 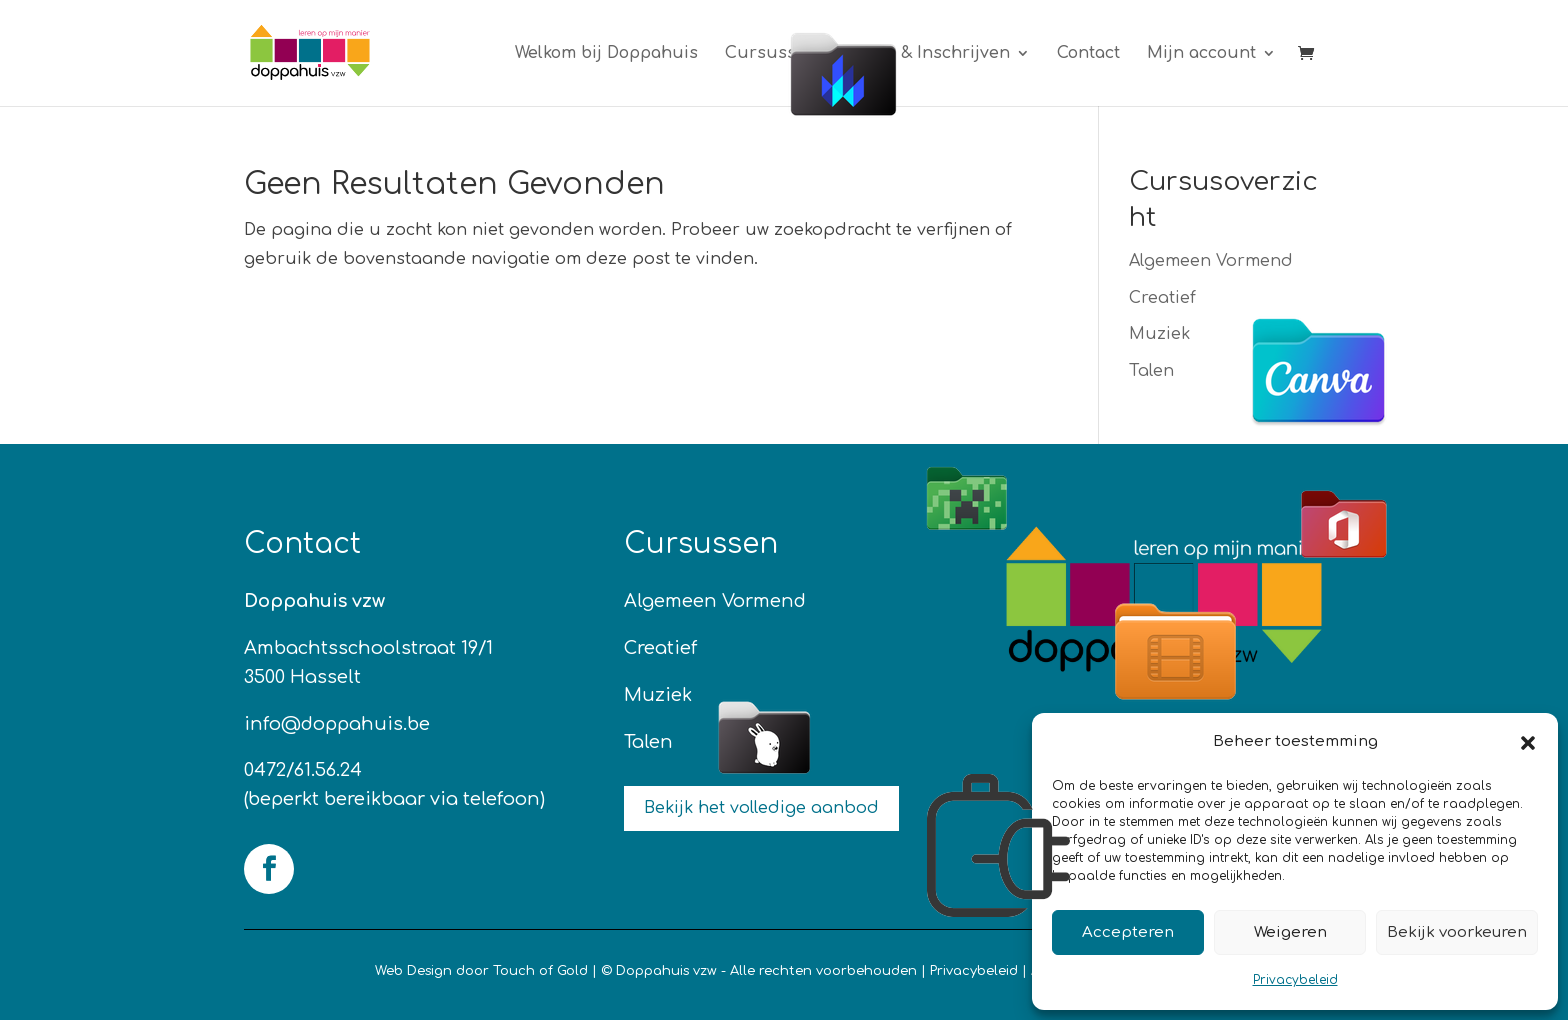 I want to click on access power and battery settings, so click(x=998, y=845).